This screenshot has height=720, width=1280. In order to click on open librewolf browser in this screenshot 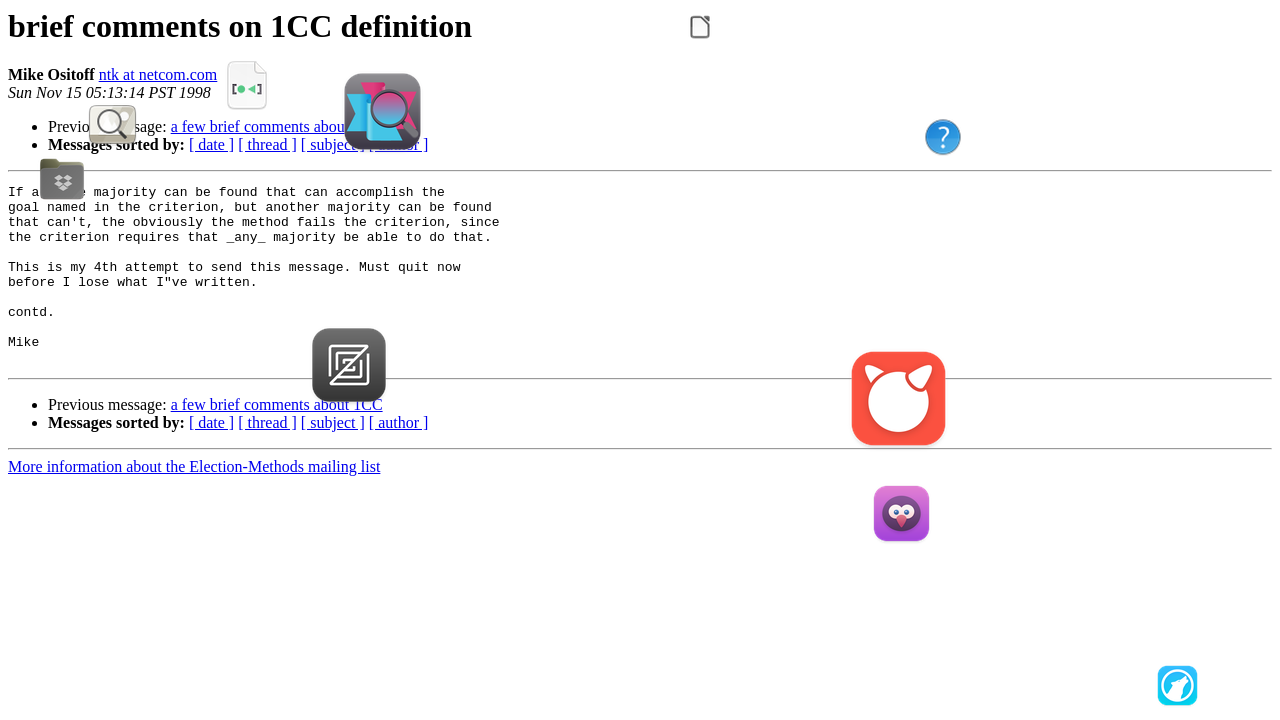, I will do `click(1177, 685)`.